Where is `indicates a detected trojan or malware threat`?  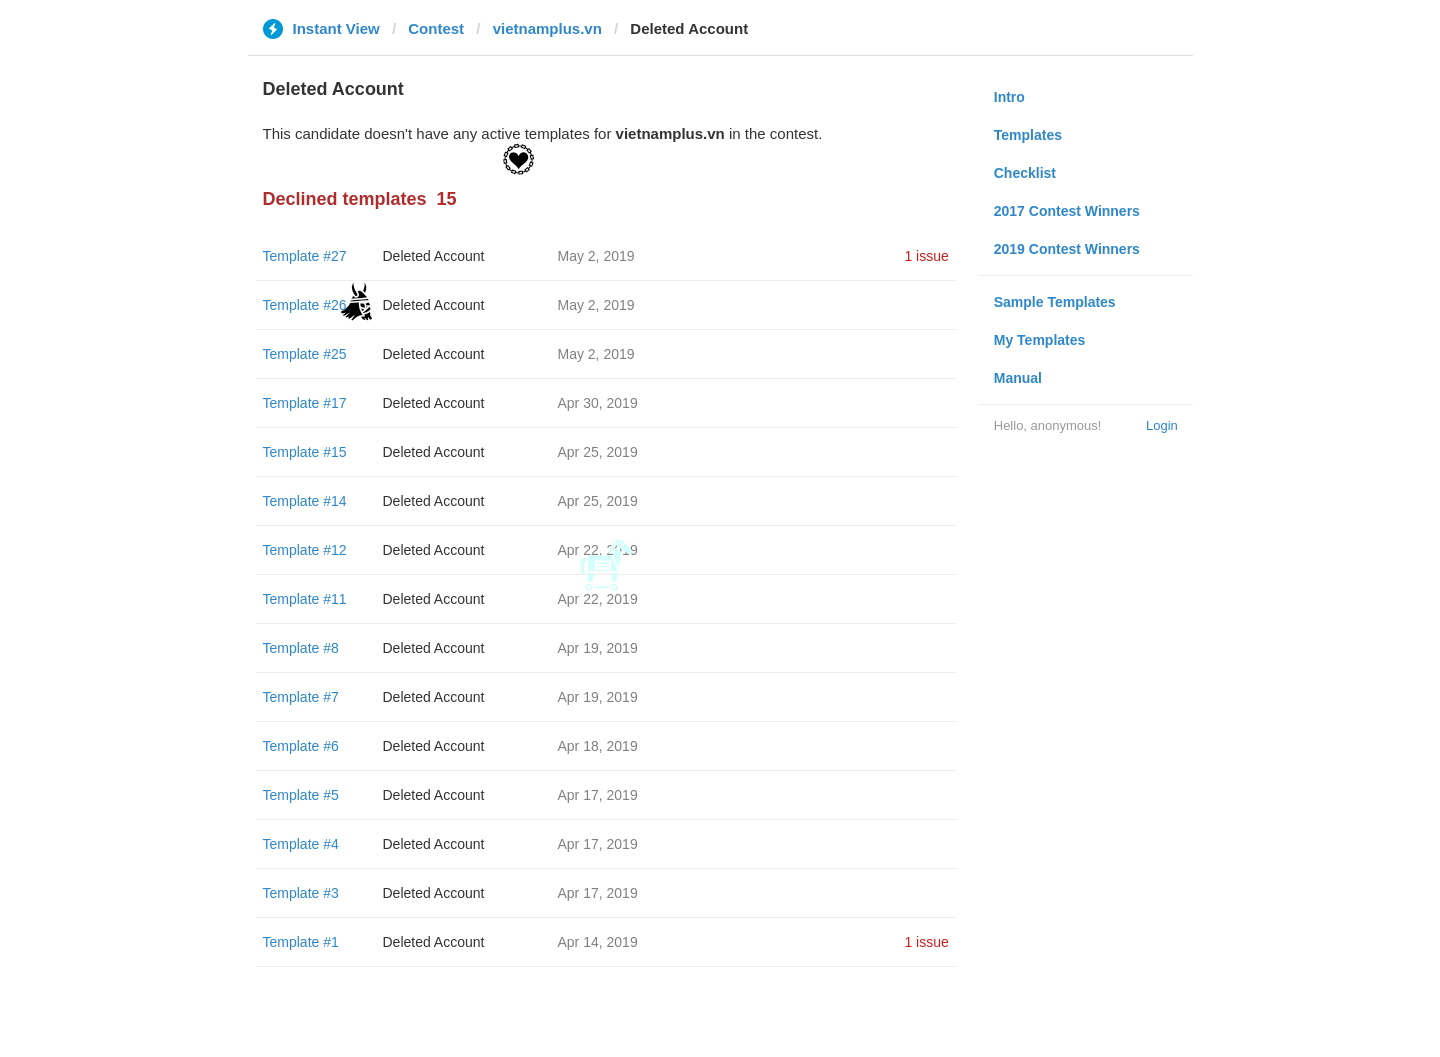
indicates a detected trojan or malware threat is located at coordinates (606, 564).